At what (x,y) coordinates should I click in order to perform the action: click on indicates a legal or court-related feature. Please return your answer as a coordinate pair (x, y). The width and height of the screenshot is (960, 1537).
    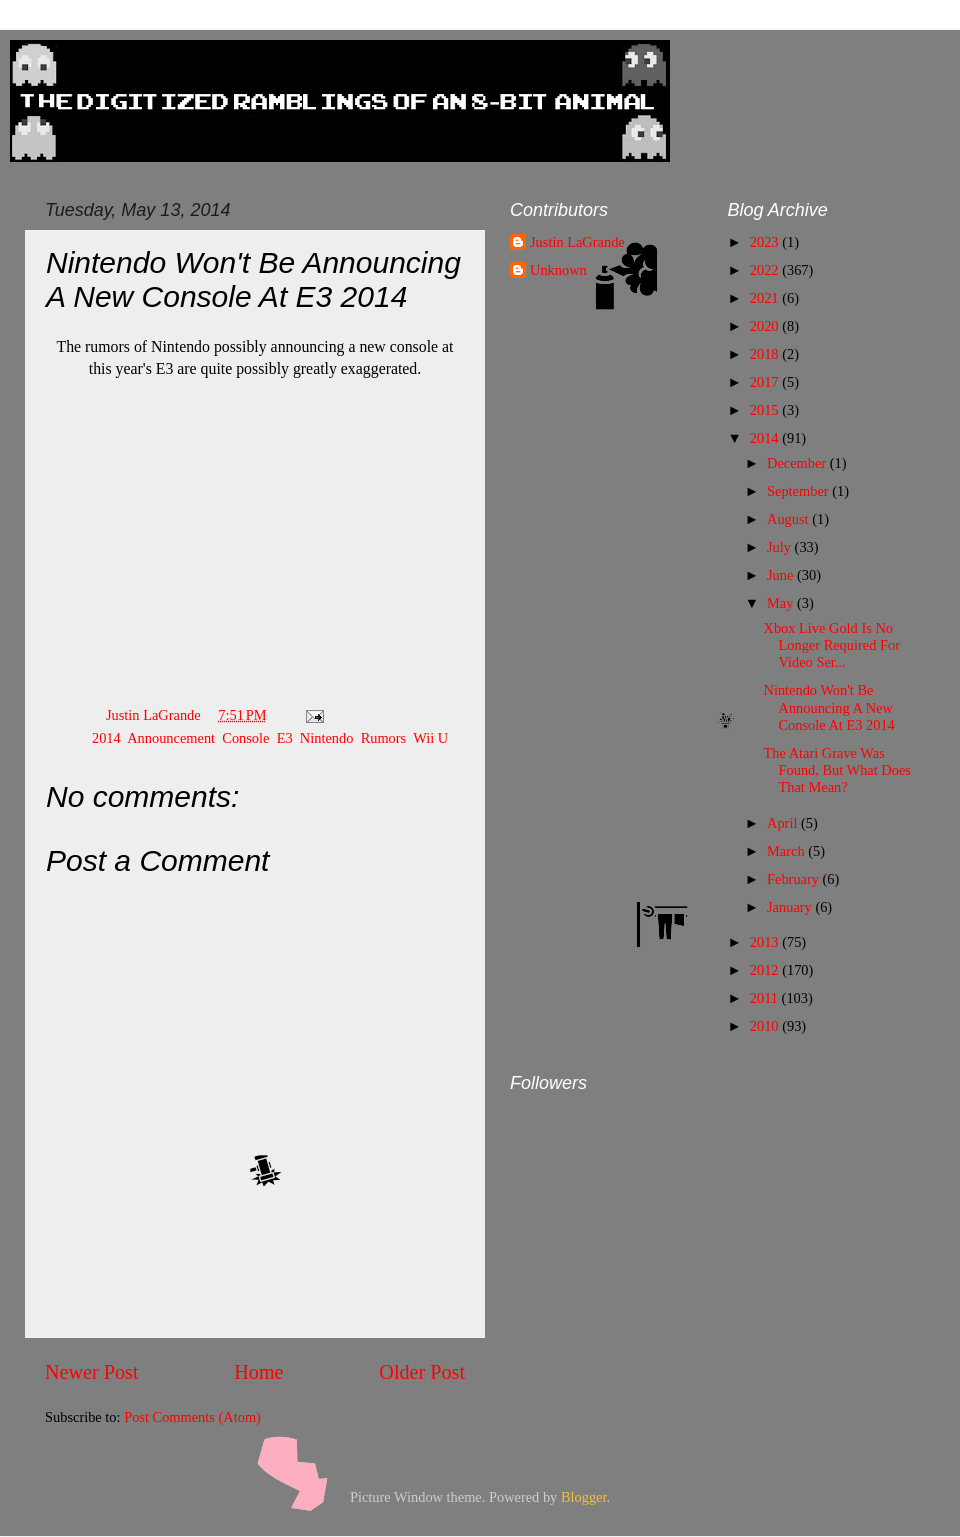
    Looking at the image, I should click on (266, 1171).